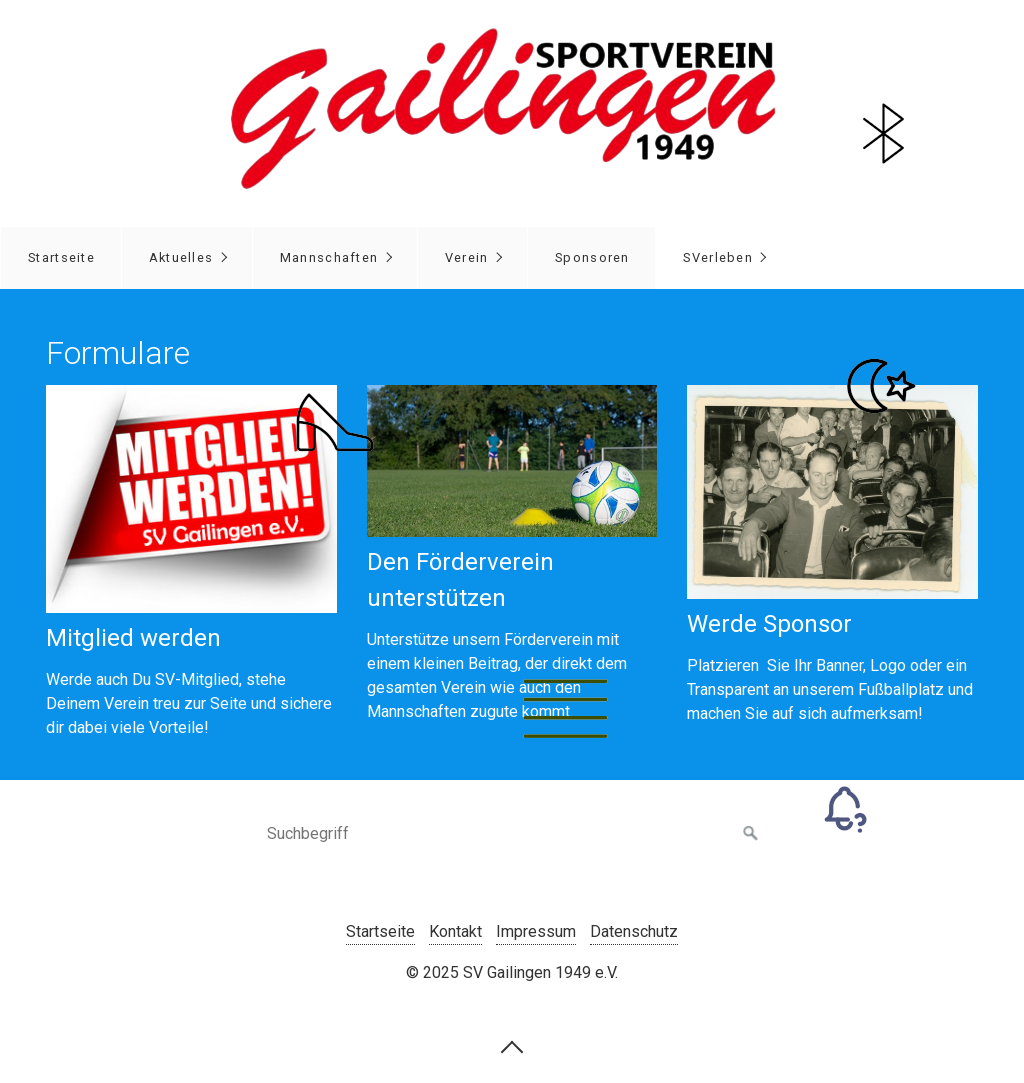 This screenshot has width=1024, height=1083. Describe the element at coordinates (331, 425) in the screenshot. I see `browse women's footwear or shoes` at that location.